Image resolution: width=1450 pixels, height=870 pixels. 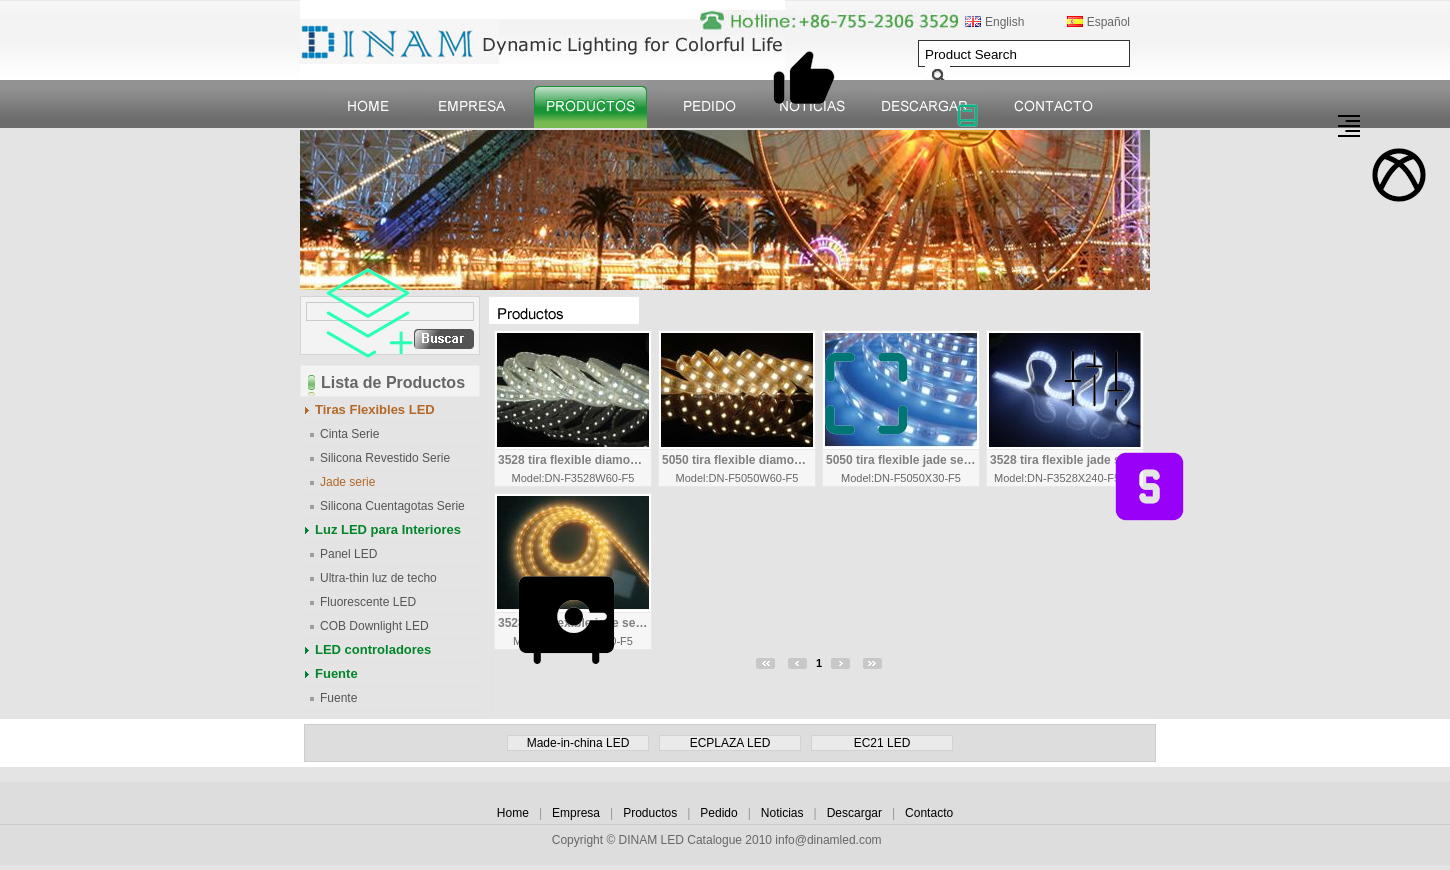 What do you see at coordinates (1349, 126) in the screenshot?
I see `align text to the right` at bounding box center [1349, 126].